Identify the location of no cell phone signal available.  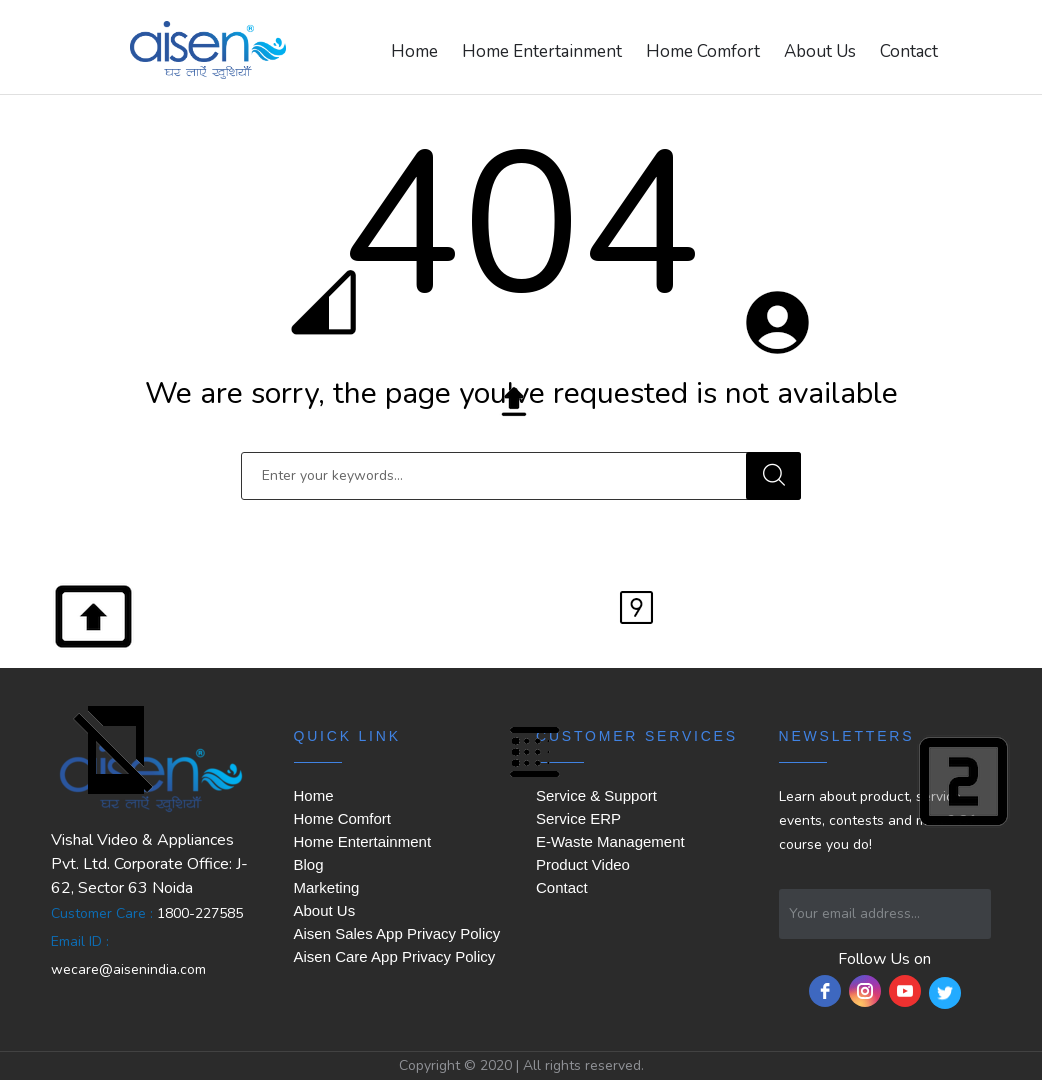
(116, 750).